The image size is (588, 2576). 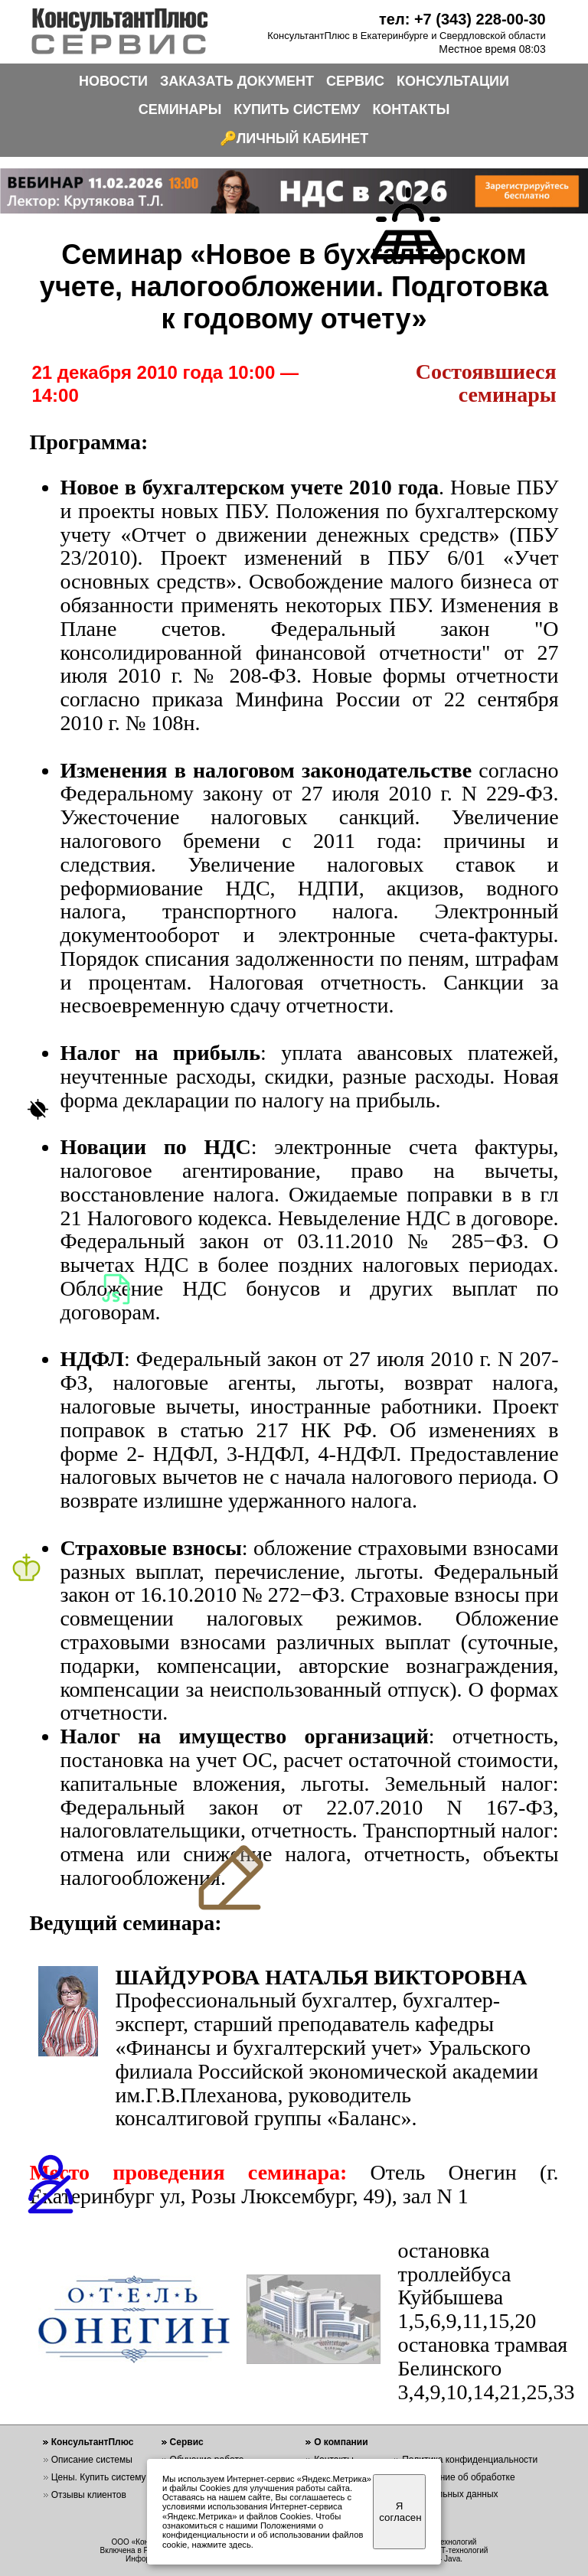 I want to click on fasten seatbelt reminder, so click(x=51, y=2184).